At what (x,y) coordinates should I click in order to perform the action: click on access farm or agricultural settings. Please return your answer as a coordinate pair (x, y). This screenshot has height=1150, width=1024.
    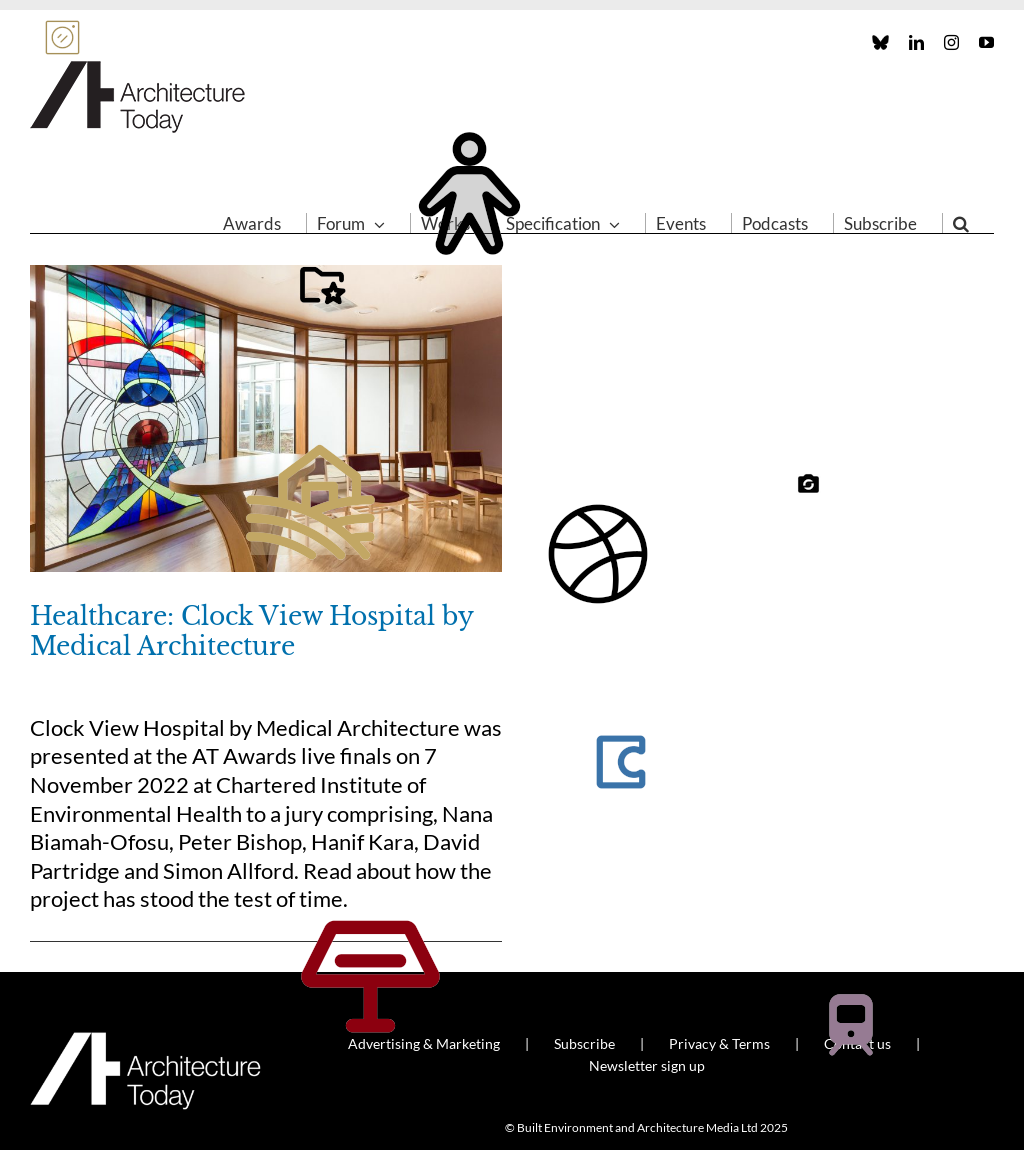
    Looking at the image, I should click on (310, 504).